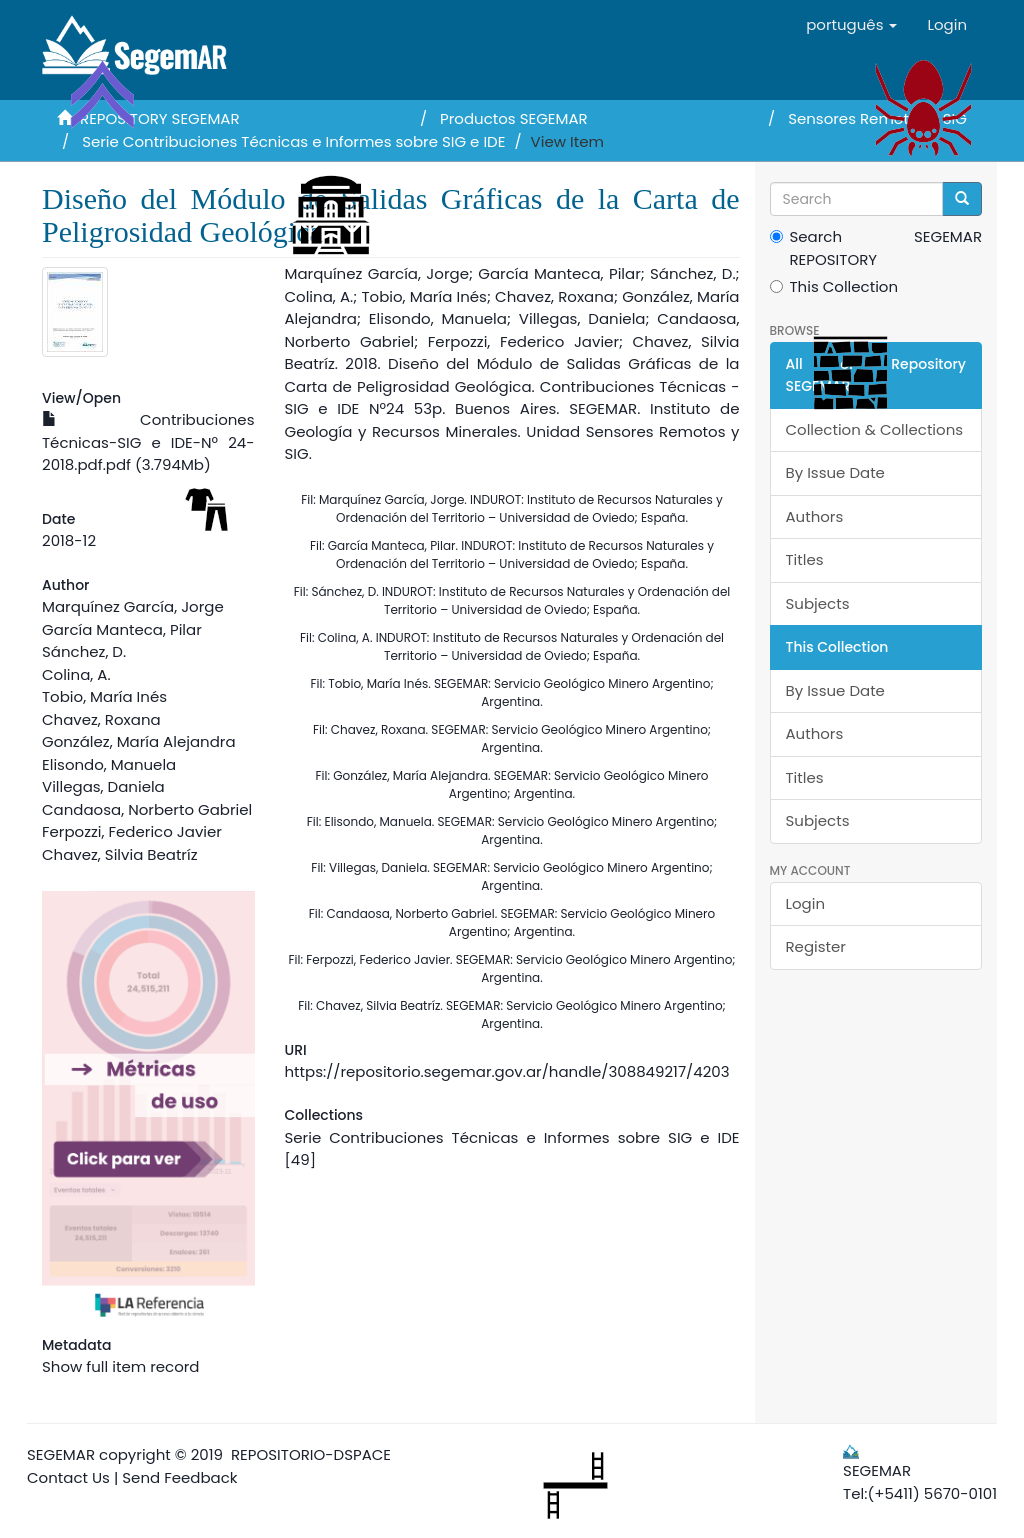  What do you see at coordinates (102, 94) in the screenshot?
I see `indicates corporal military rank` at bounding box center [102, 94].